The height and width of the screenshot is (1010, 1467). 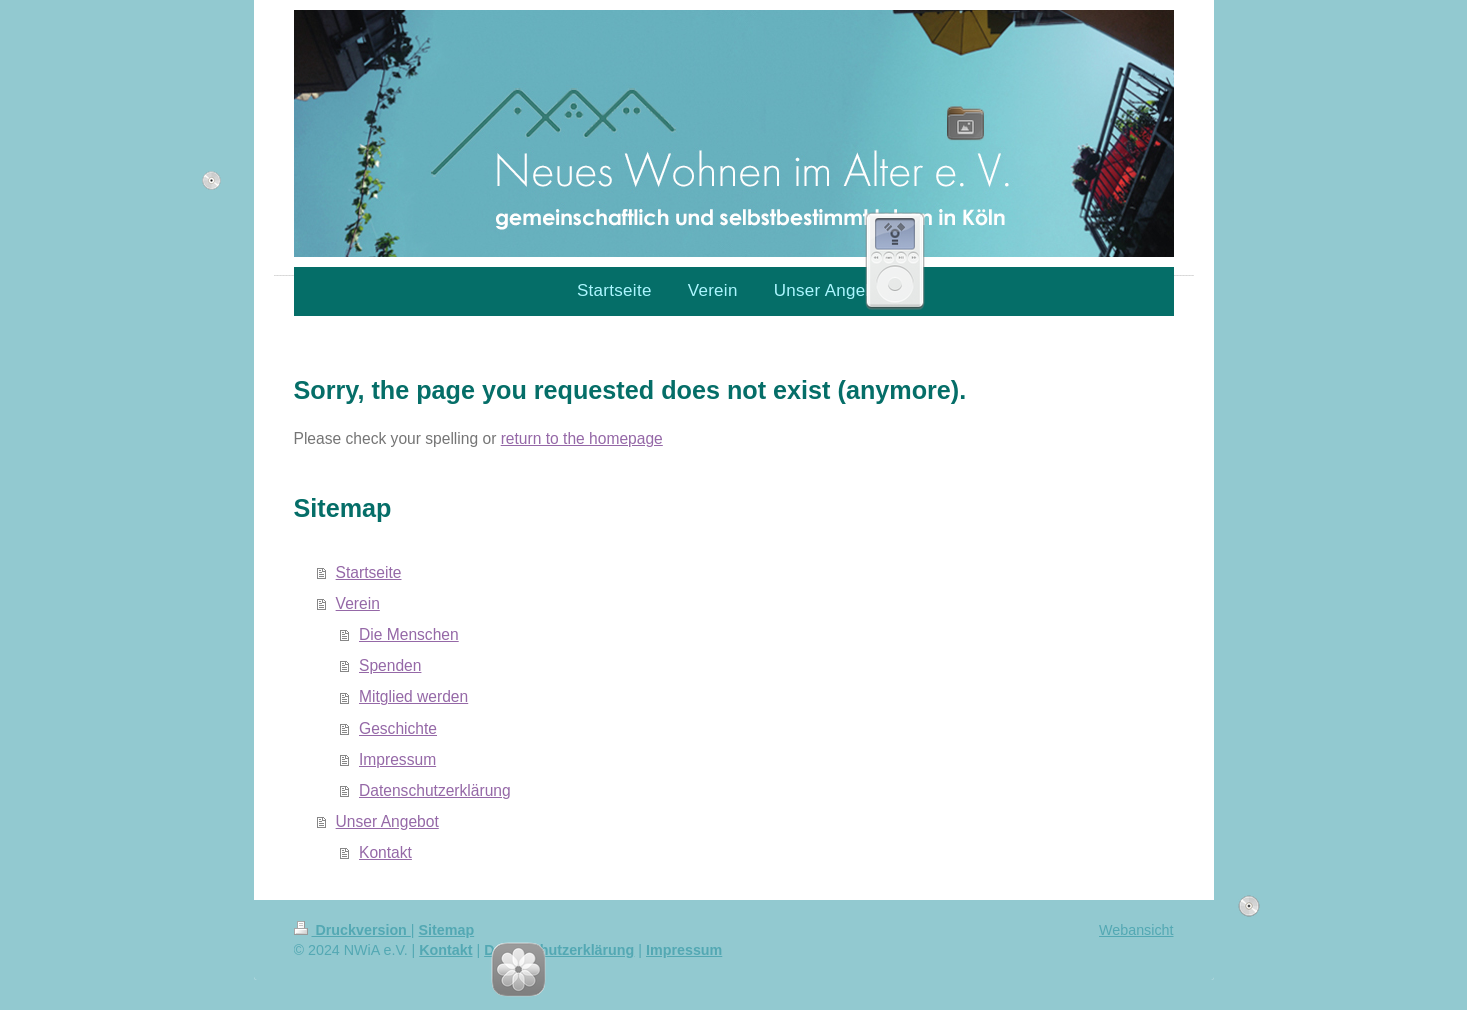 What do you see at coordinates (965, 122) in the screenshot?
I see `open your pictures folder` at bounding box center [965, 122].